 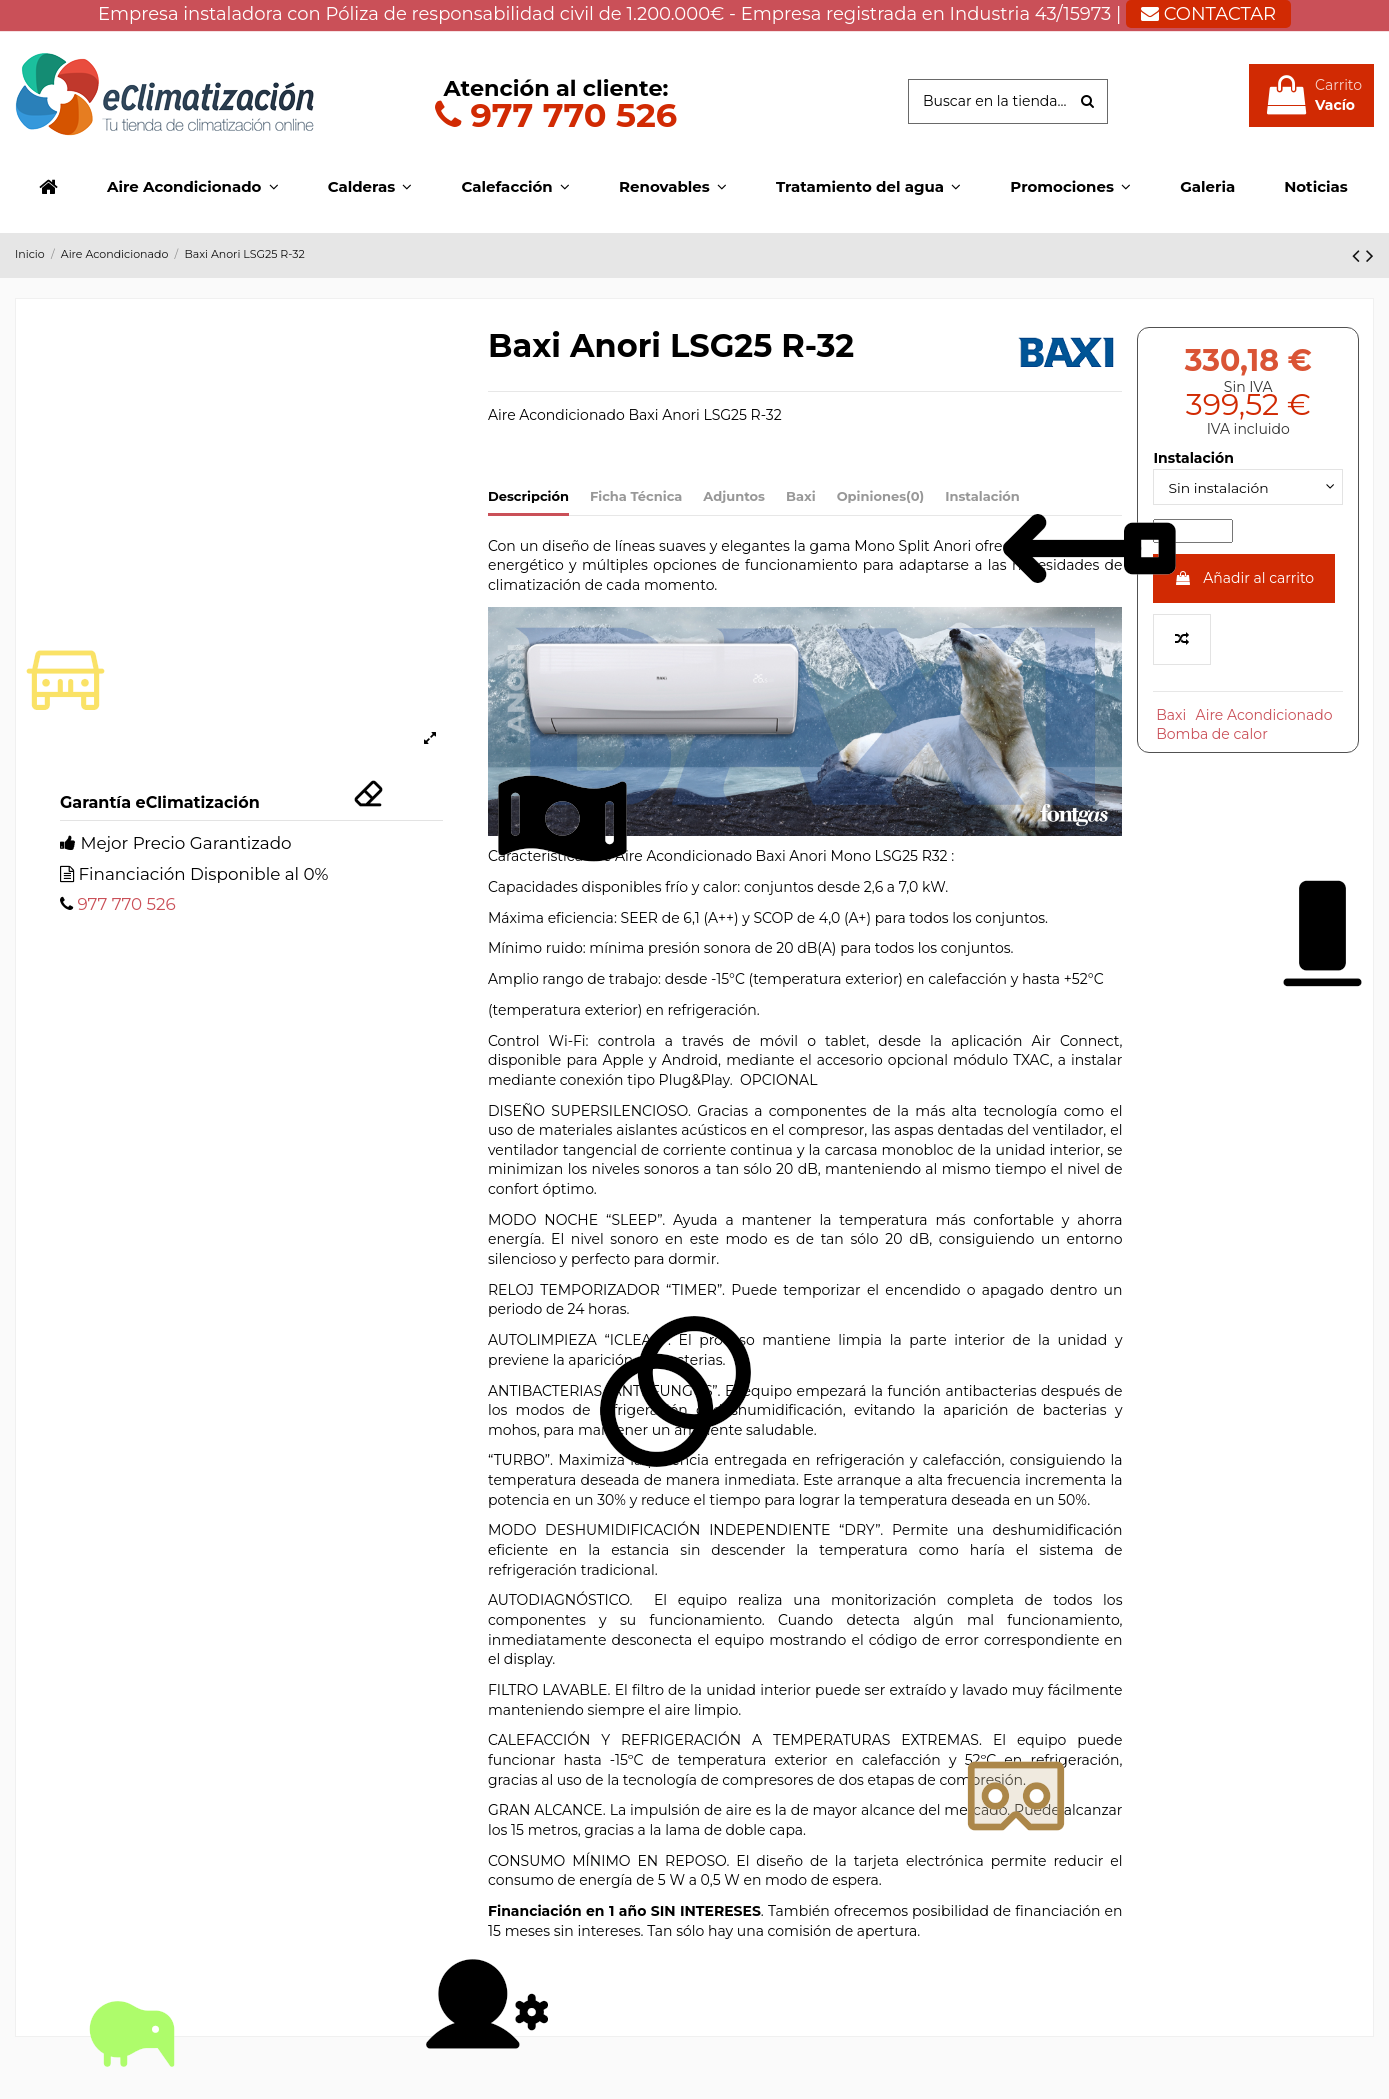 I want to click on align object to bottom edge, so click(x=1322, y=931).